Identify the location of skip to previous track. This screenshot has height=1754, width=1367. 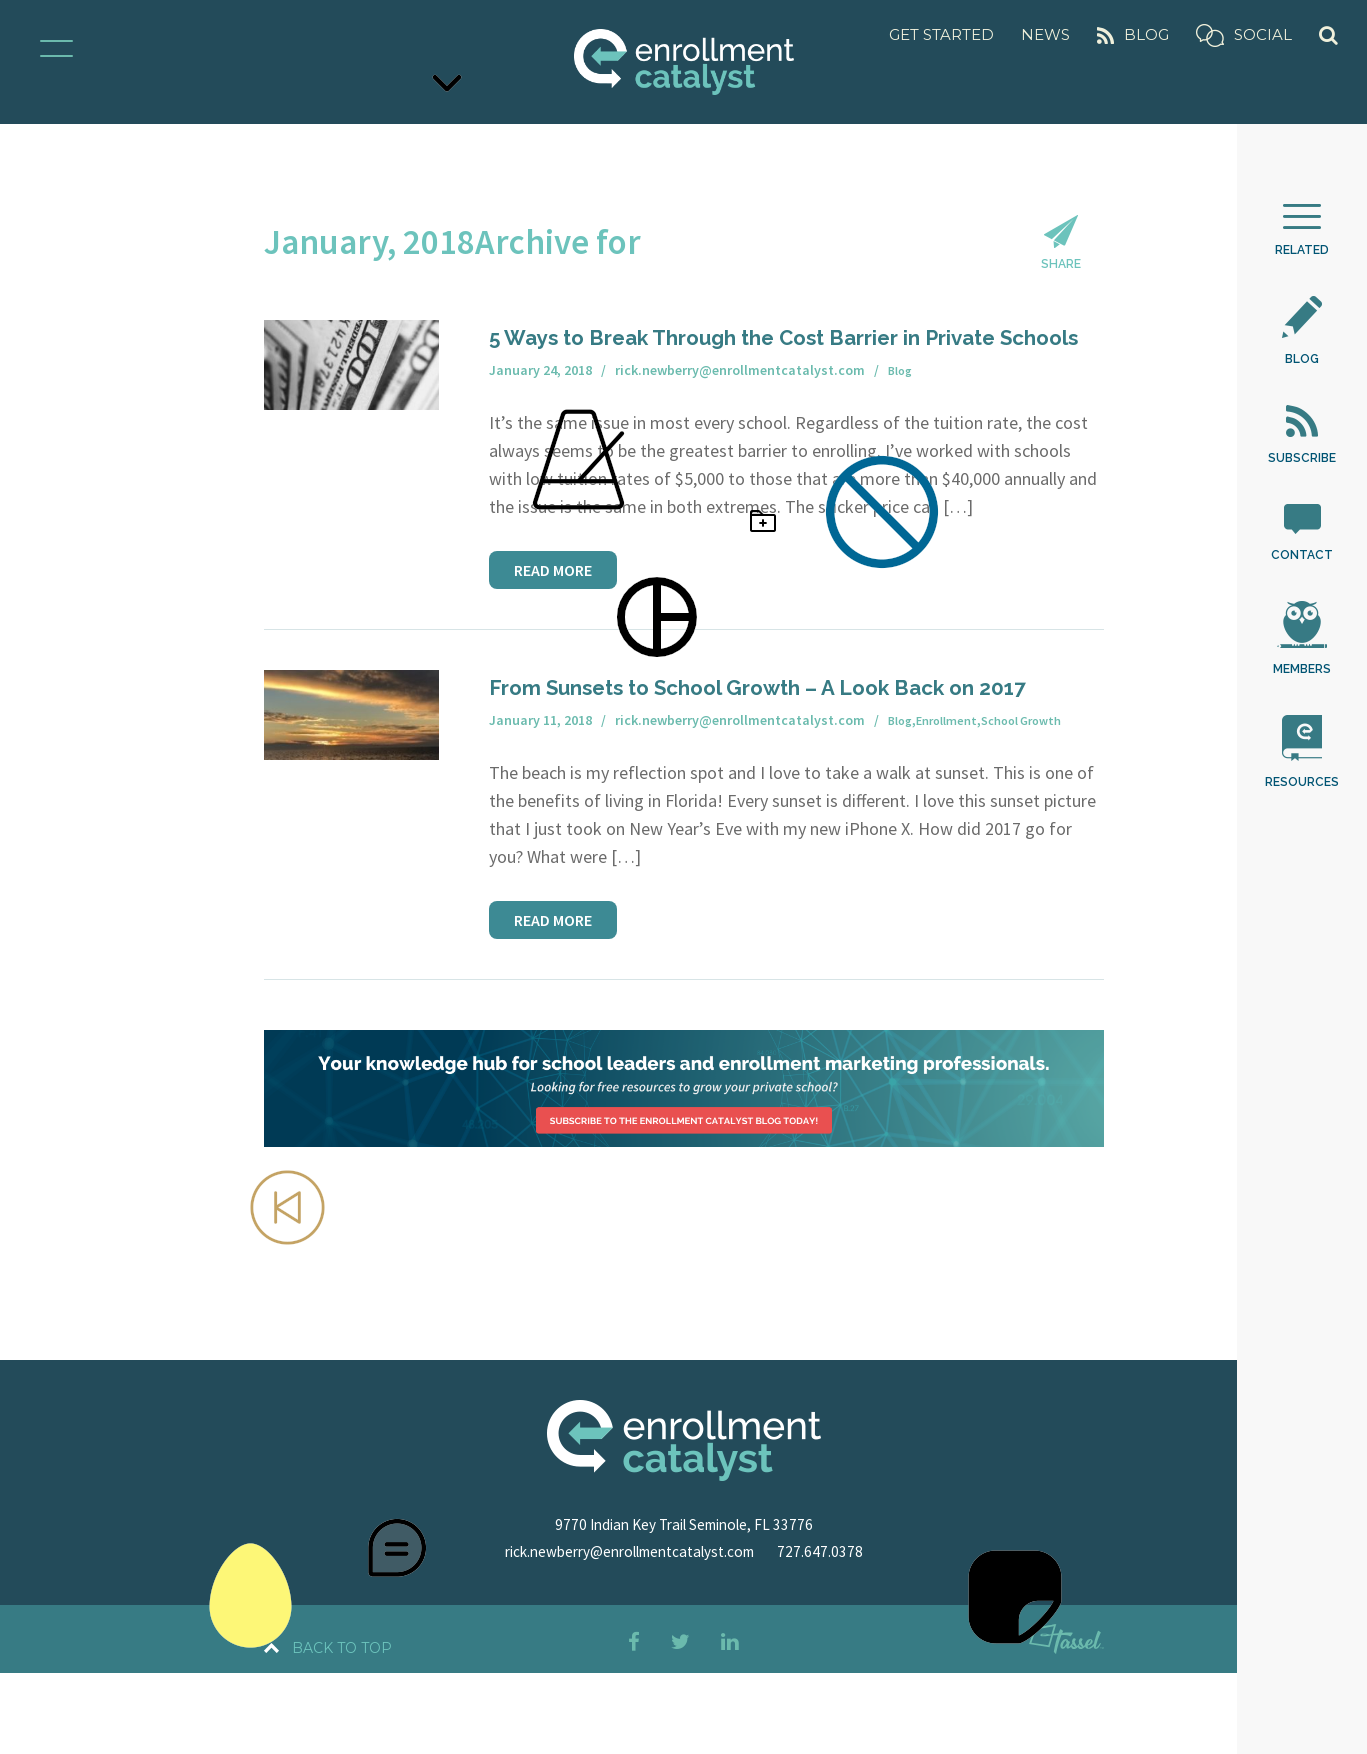
(287, 1207).